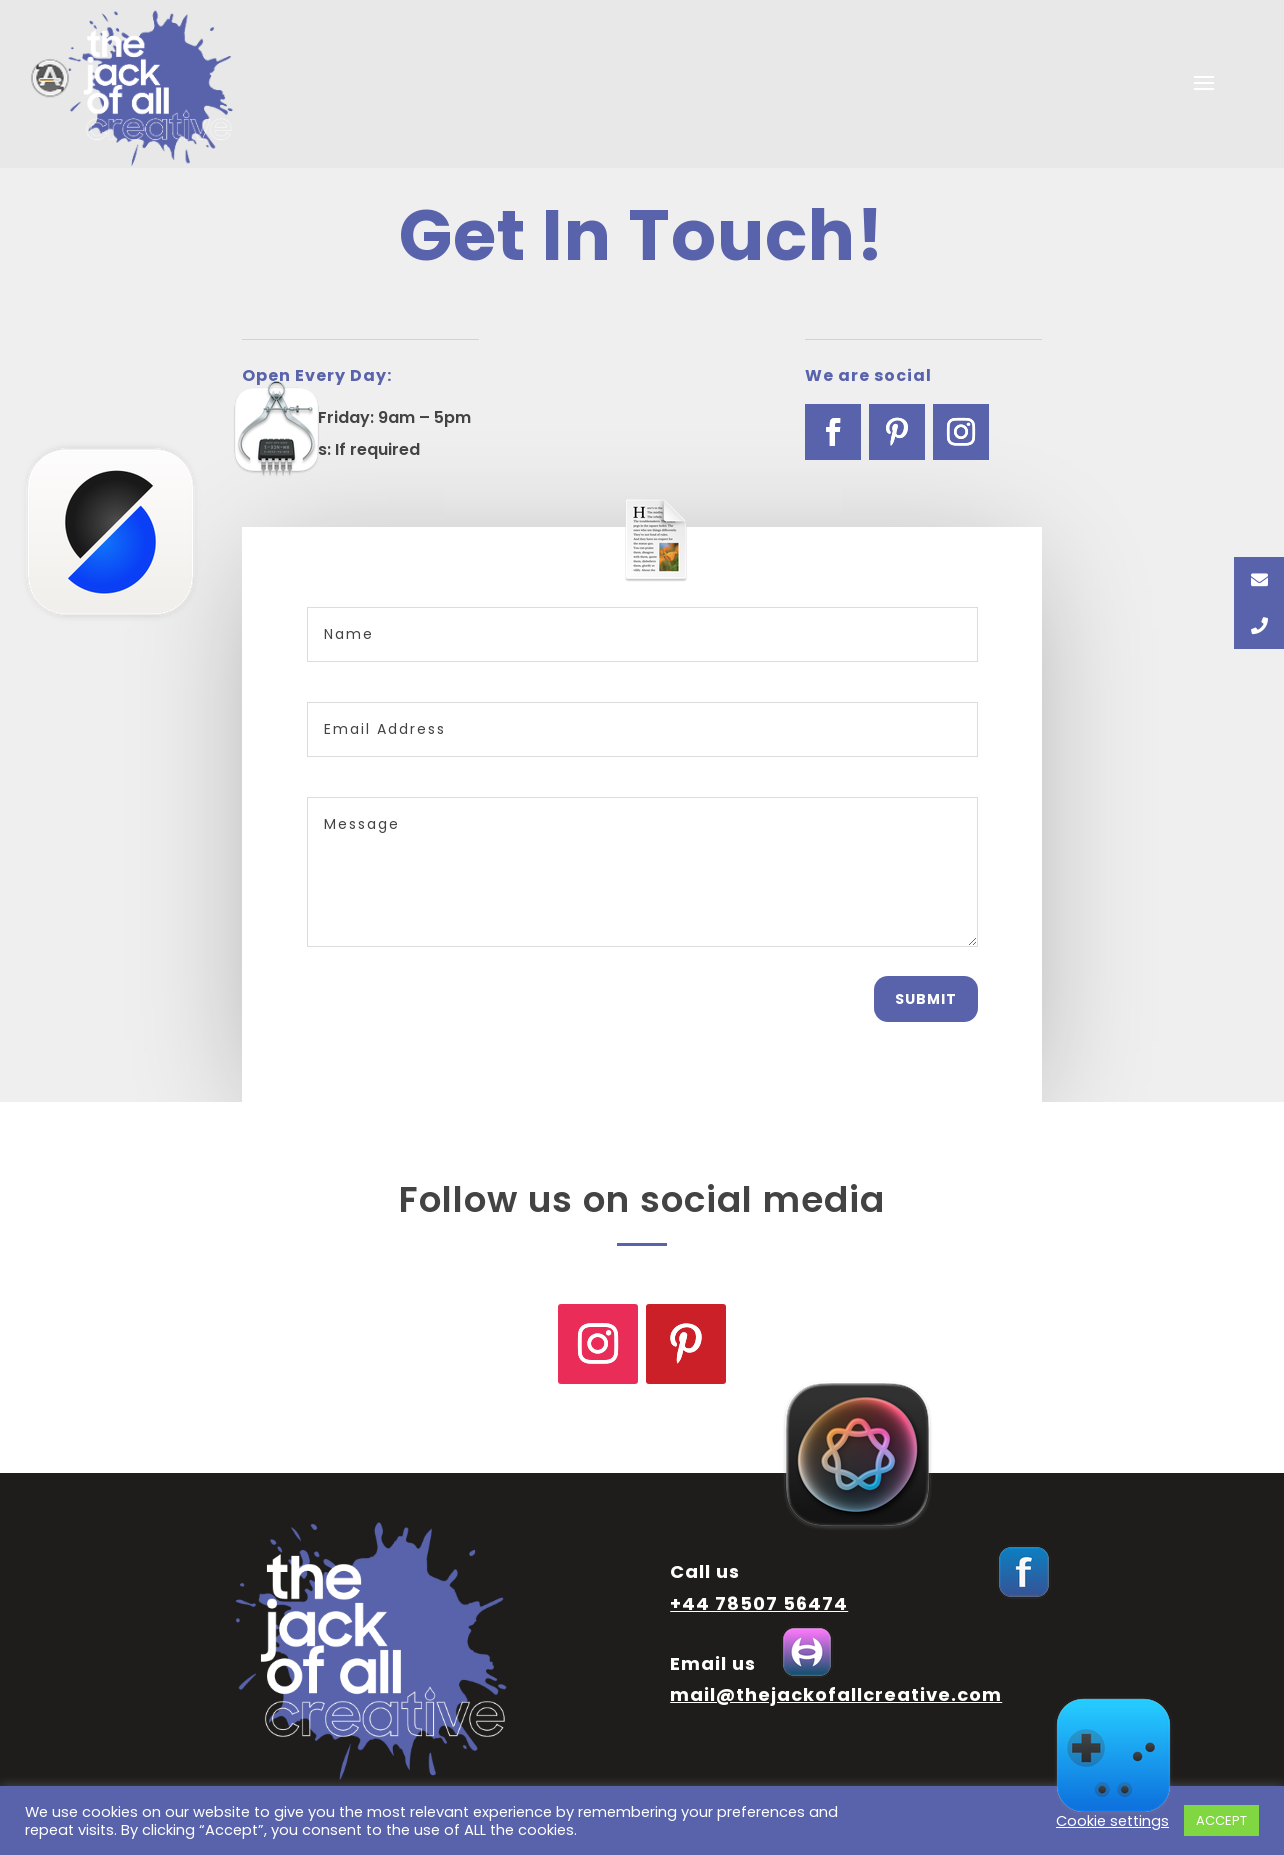 The width and height of the screenshot is (1284, 1855). I want to click on open Image Playground app, so click(857, 1454).